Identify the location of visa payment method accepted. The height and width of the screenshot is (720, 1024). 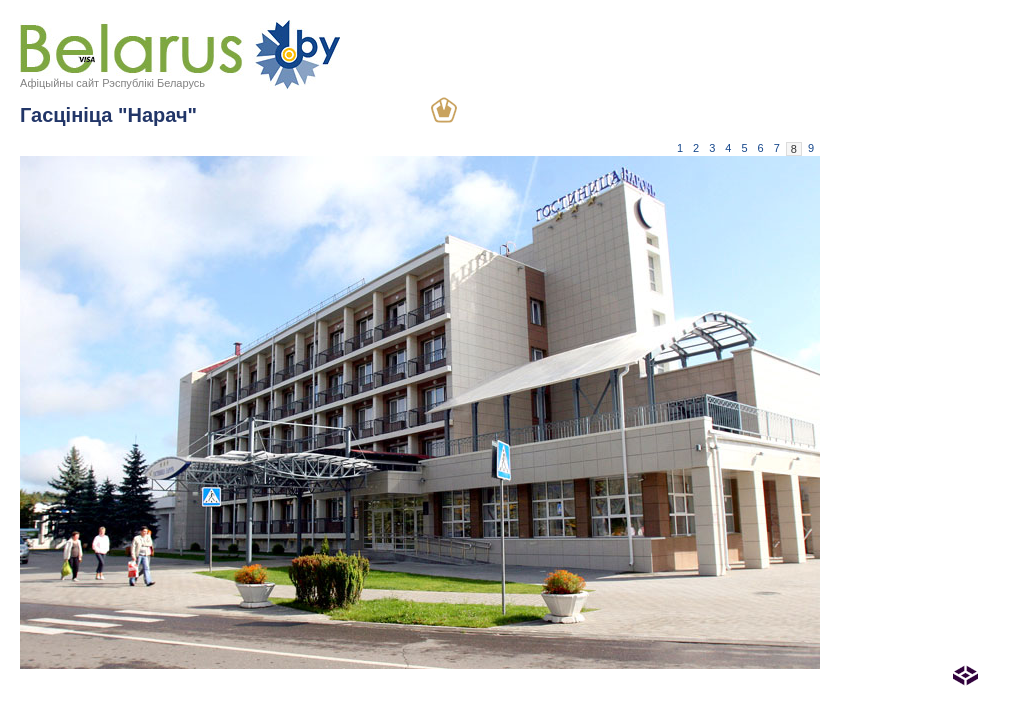
(86, 59).